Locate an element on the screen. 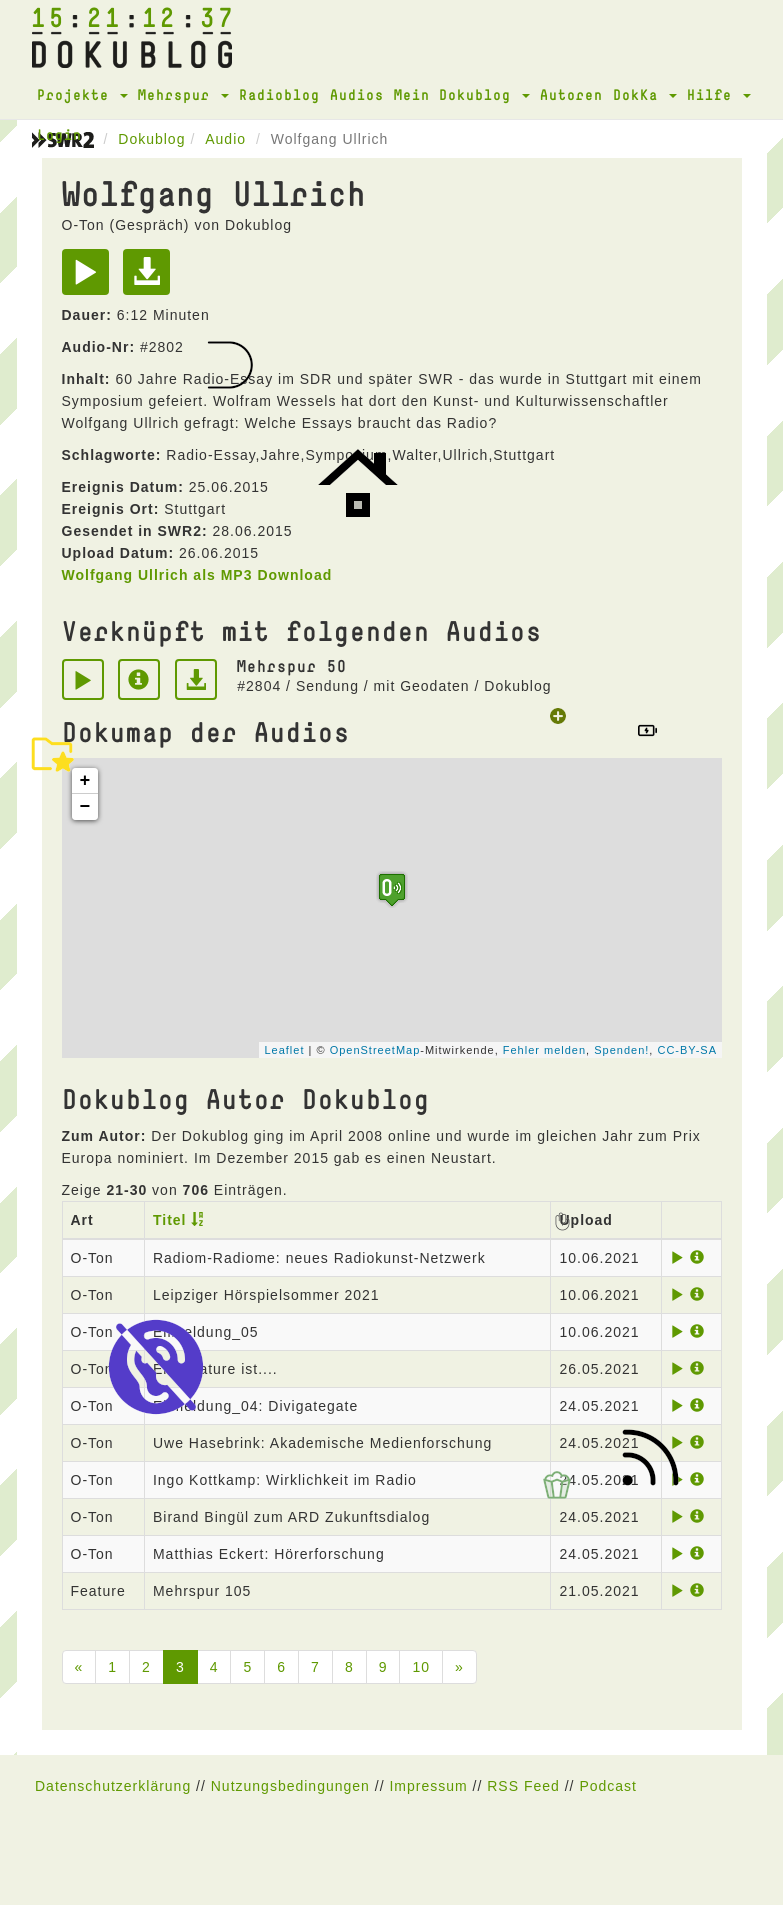 The width and height of the screenshot is (783, 1905). access movies or entertainment section is located at coordinates (557, 1486).